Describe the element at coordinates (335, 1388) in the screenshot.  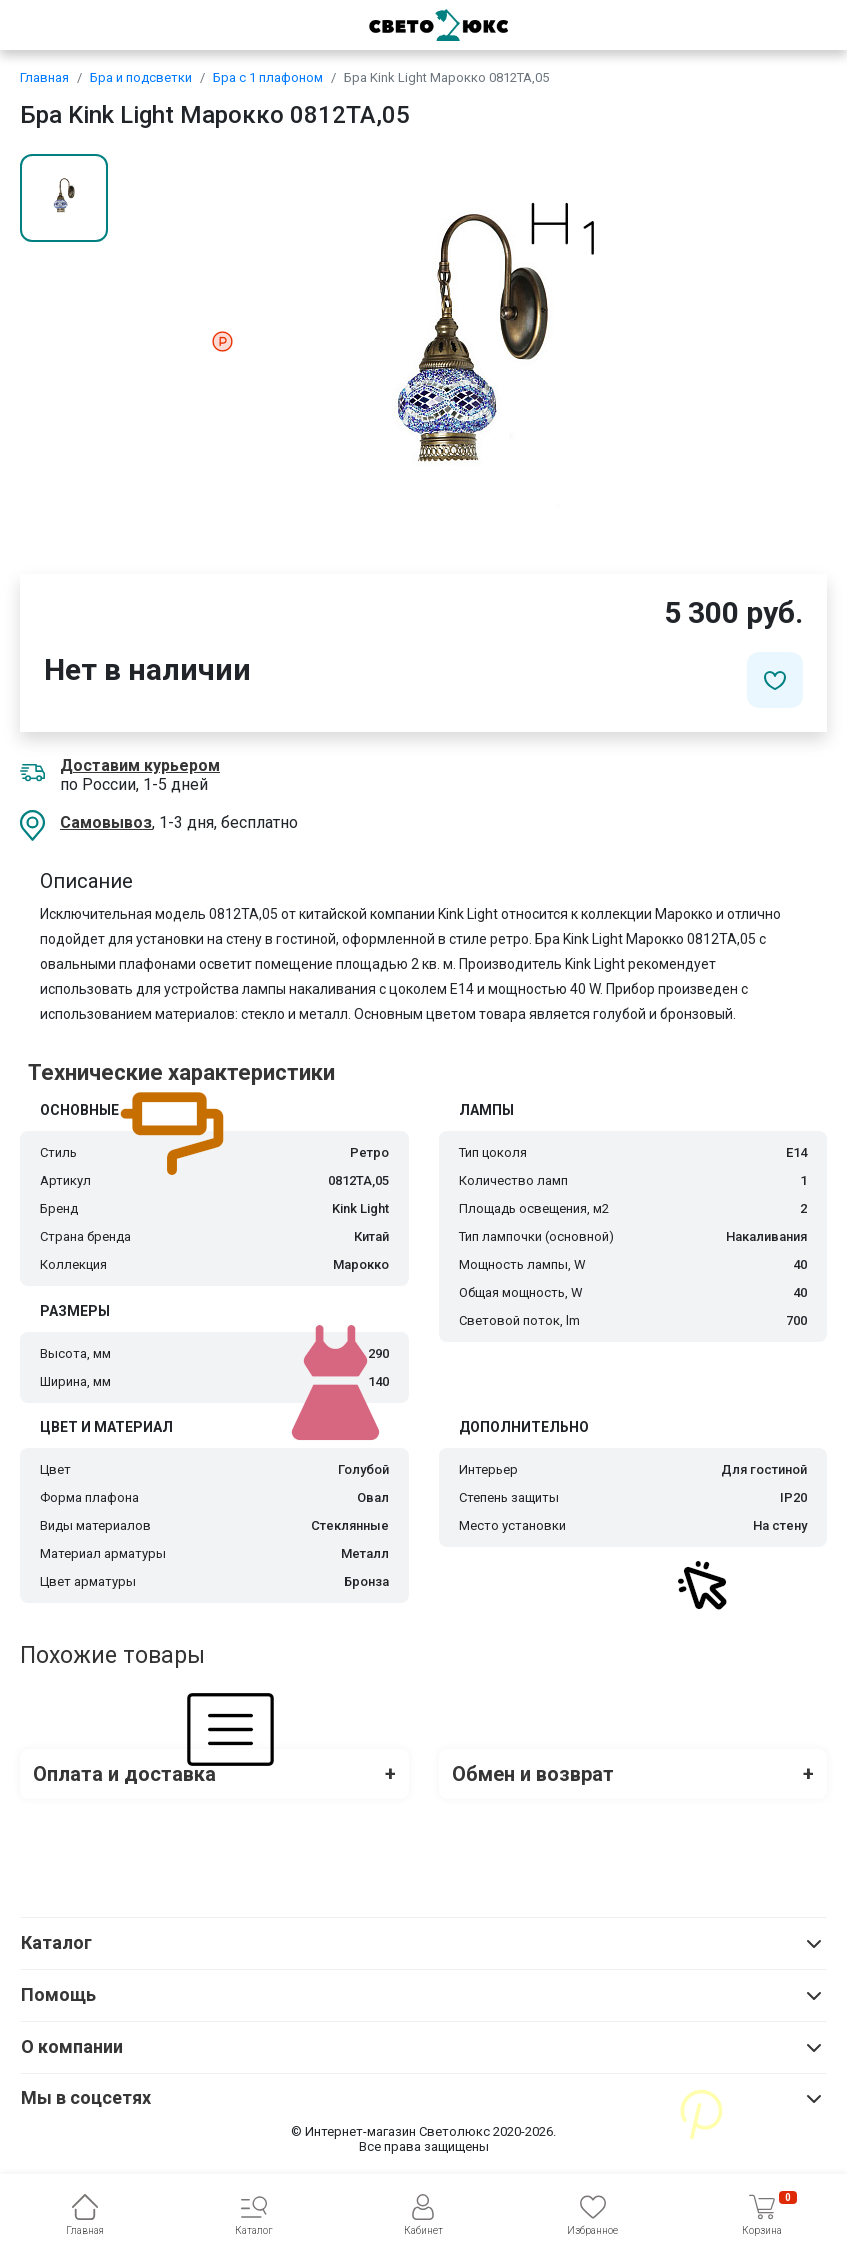
I see `browse women's clothing or dresses` at that location.